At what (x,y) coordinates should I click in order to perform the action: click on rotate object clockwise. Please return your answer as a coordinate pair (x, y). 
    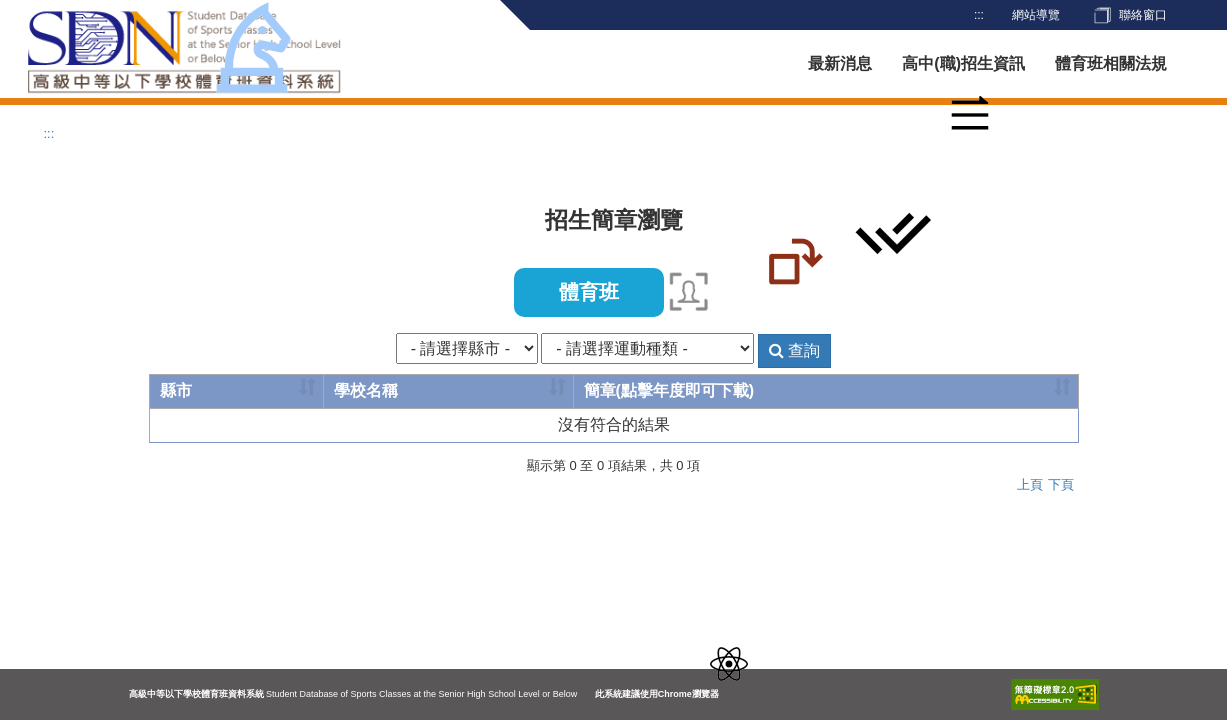
    Looking at the image, I should click on (794, 261).